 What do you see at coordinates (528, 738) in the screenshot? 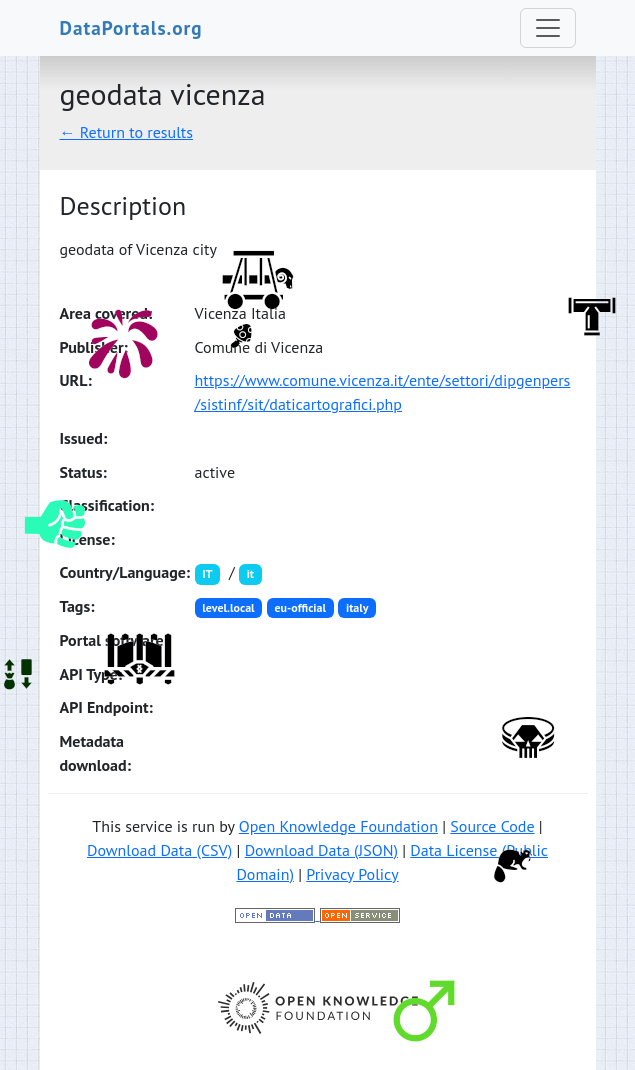
I see `select a skull emblem or signet for your profile` at bounding box center [528, 738].